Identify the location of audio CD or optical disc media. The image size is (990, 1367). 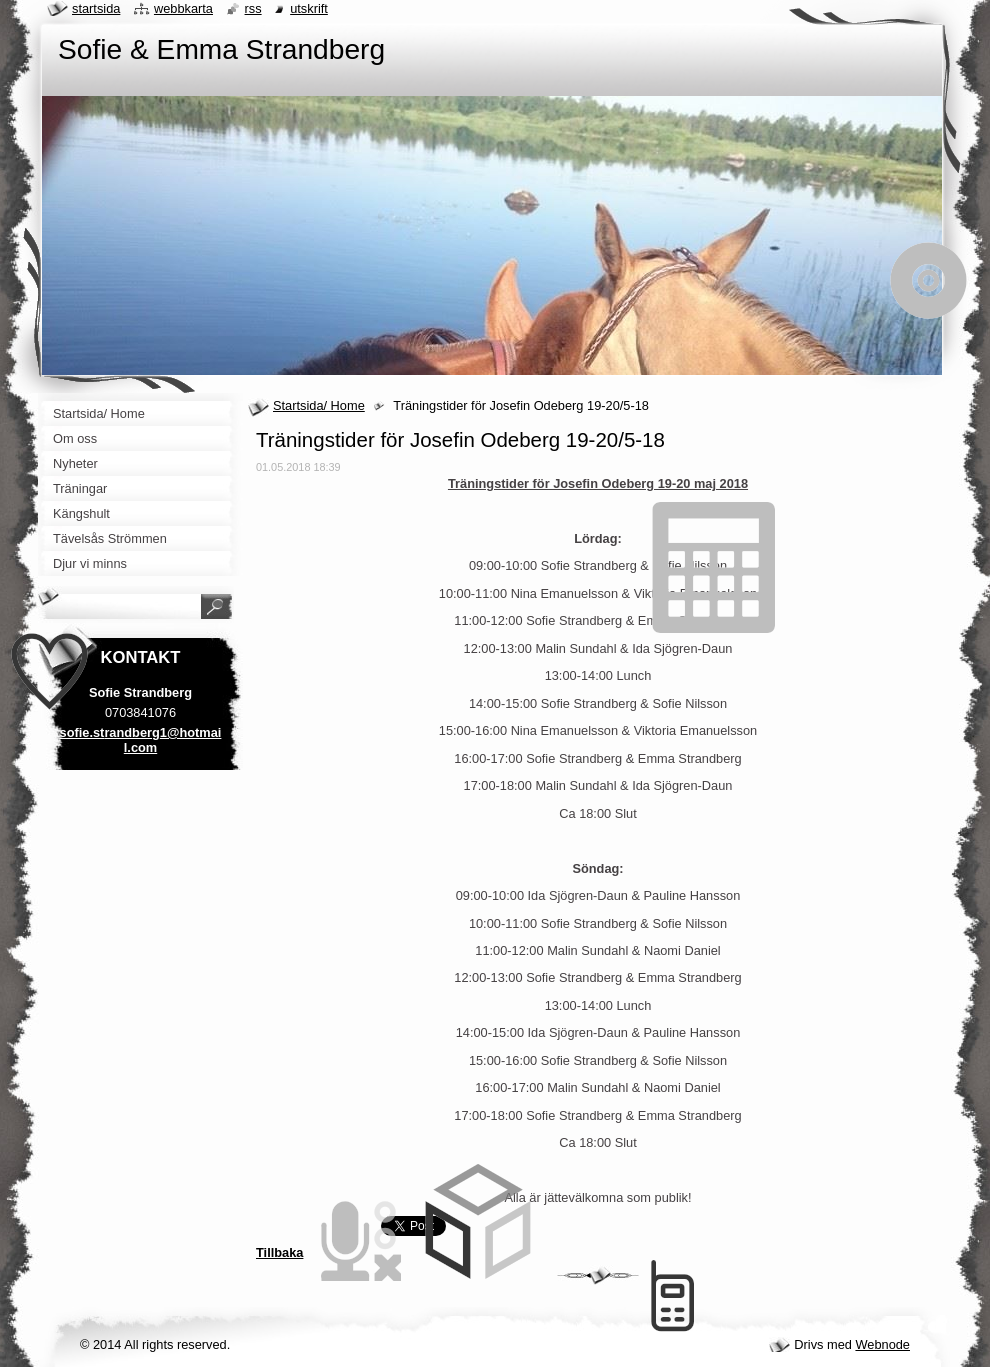
(928, 280).